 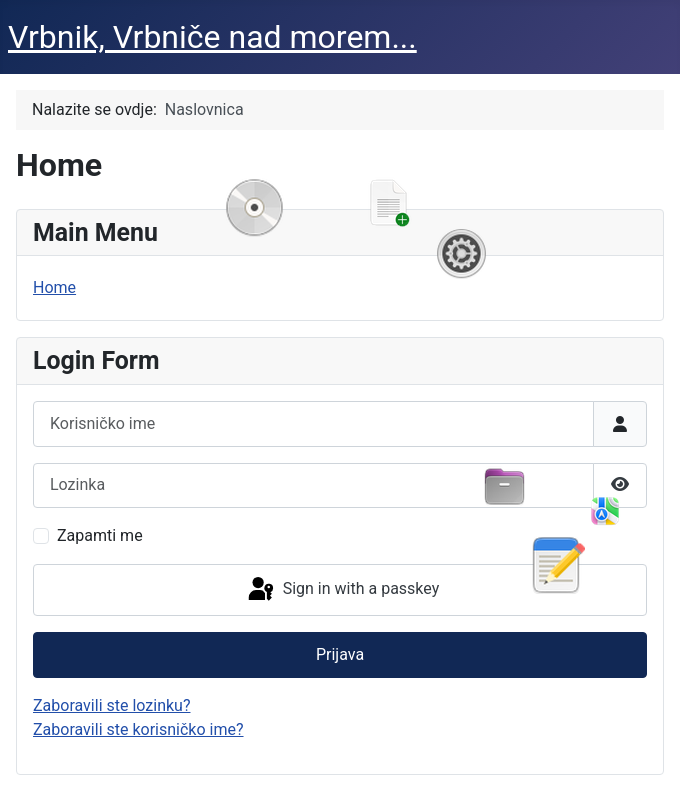 What do you see at coordinates (254, 207) in the screenshot?
I see `access cd/dvd drive` at bounding box center [254, 207].